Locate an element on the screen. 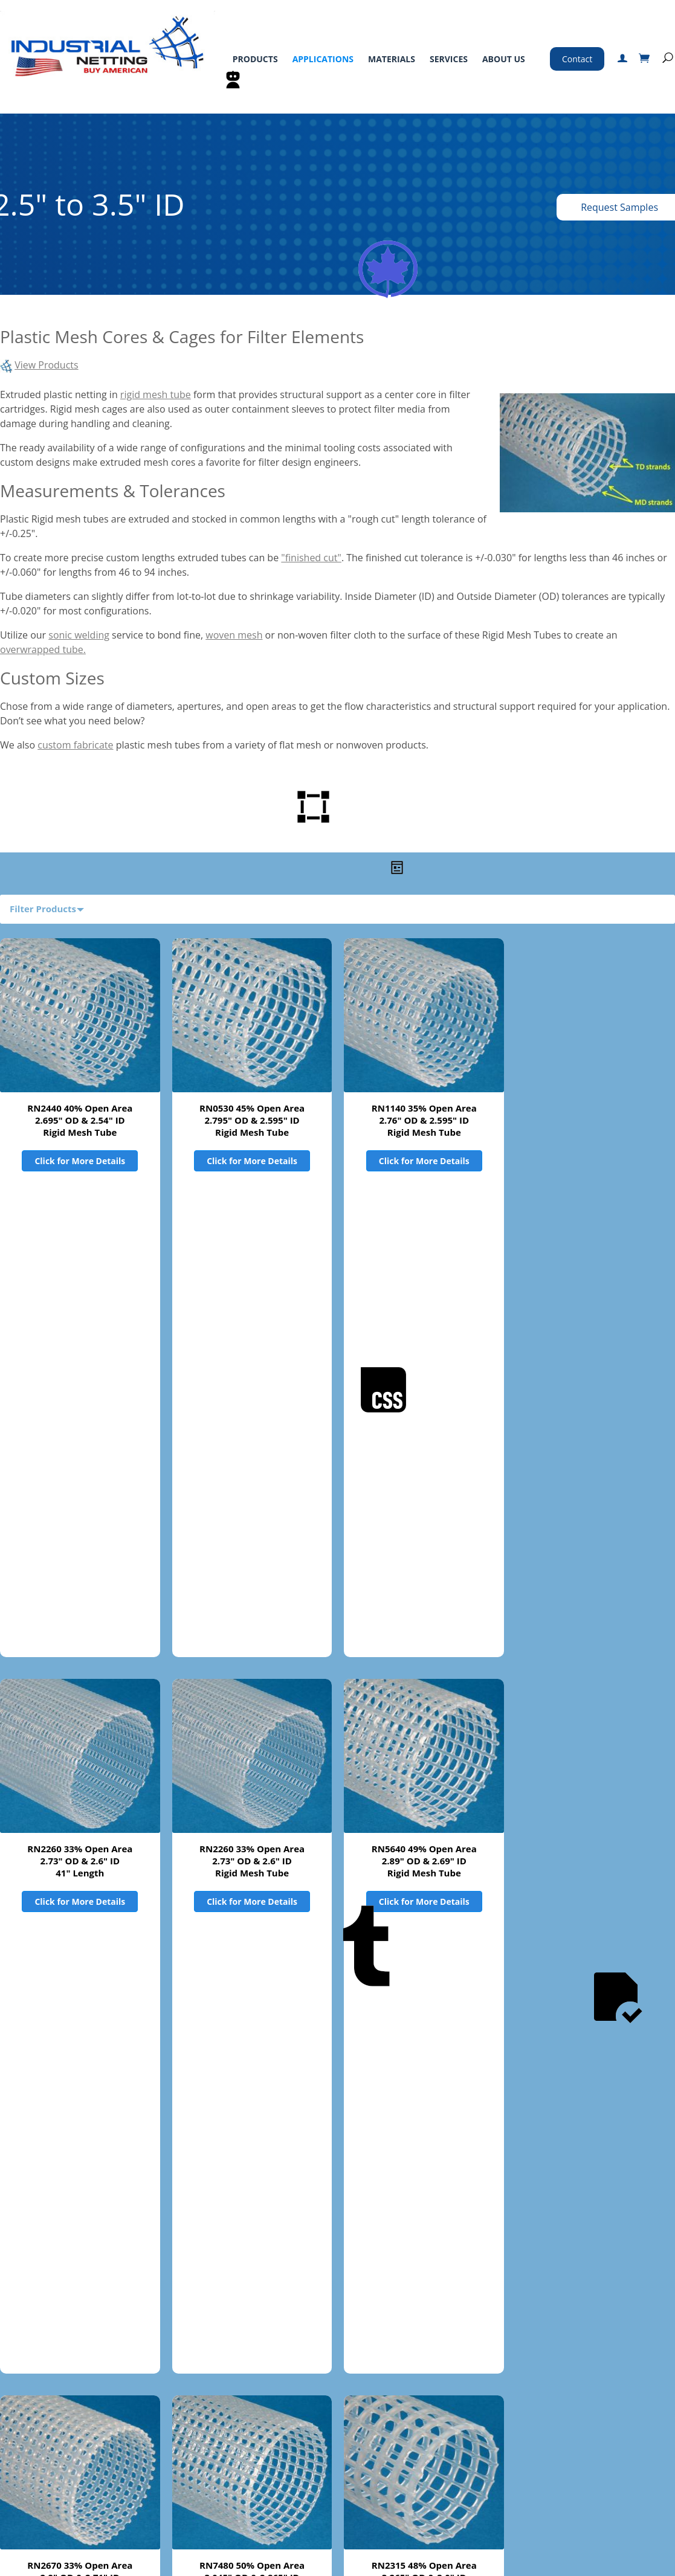  CSS programming language logo is located at coordinates (383, 1389).